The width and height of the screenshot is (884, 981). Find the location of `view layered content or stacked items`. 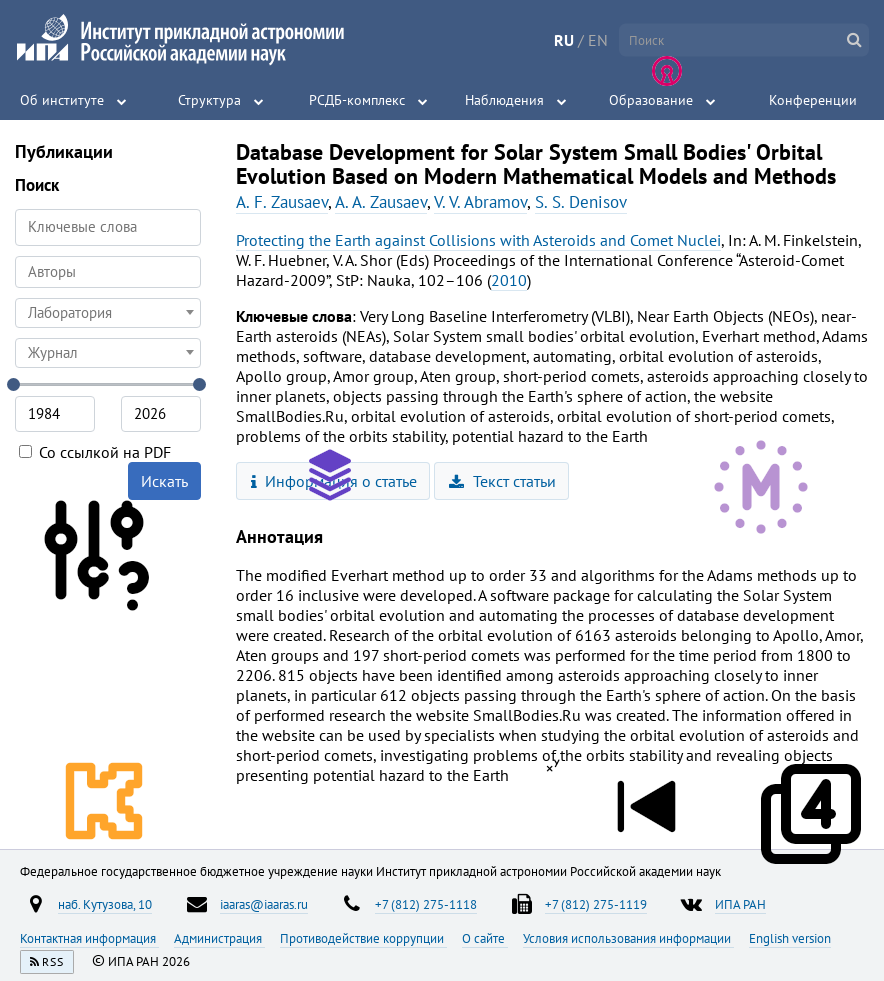

view layered content or stacked items is located at coordinates (330, 475).